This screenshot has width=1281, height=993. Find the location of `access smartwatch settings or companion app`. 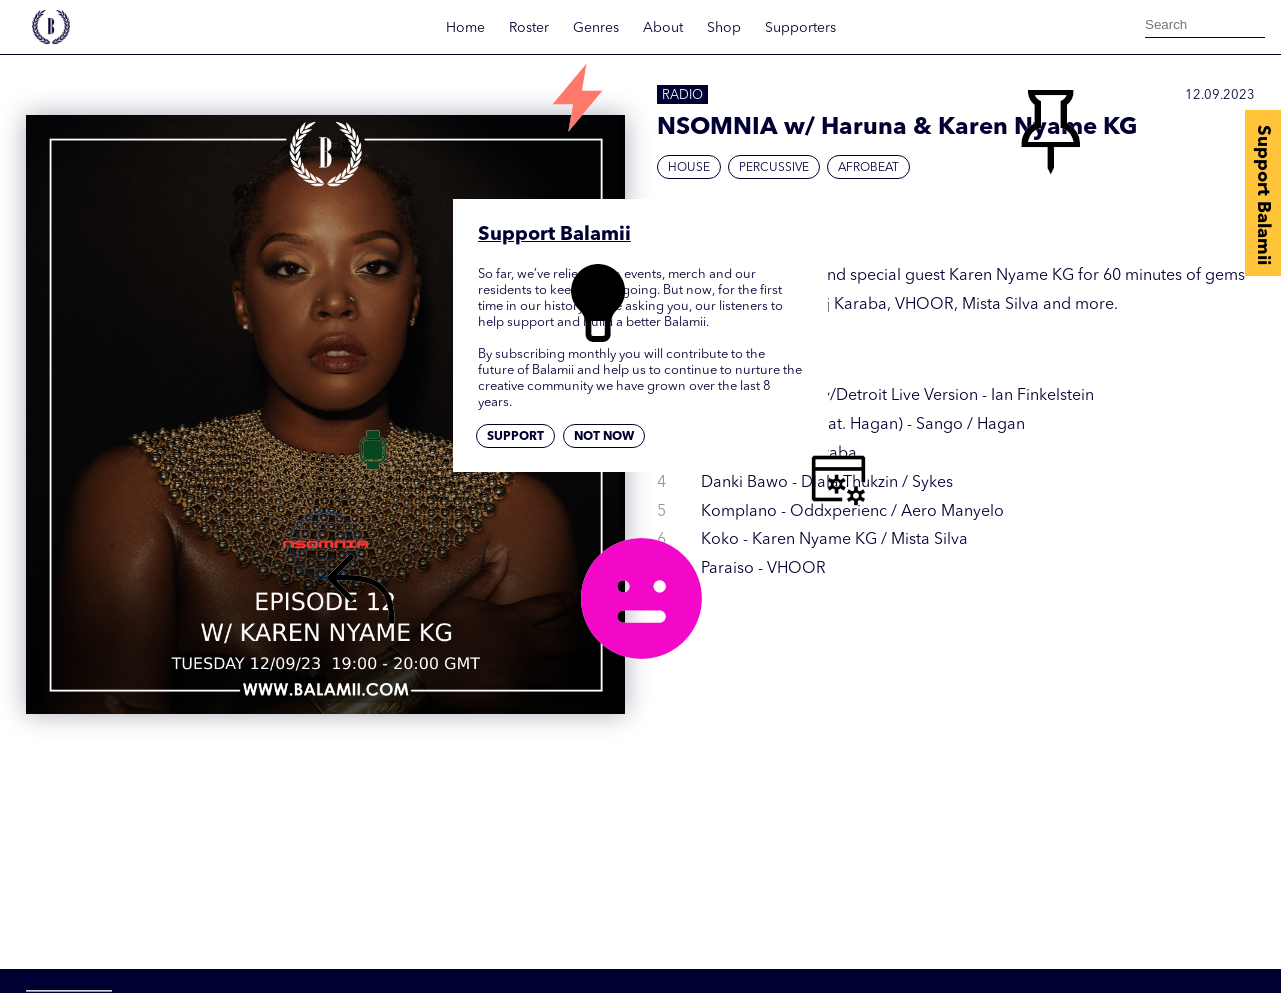

access smartwatch settings or companion app is located at coordinates (373, 450).